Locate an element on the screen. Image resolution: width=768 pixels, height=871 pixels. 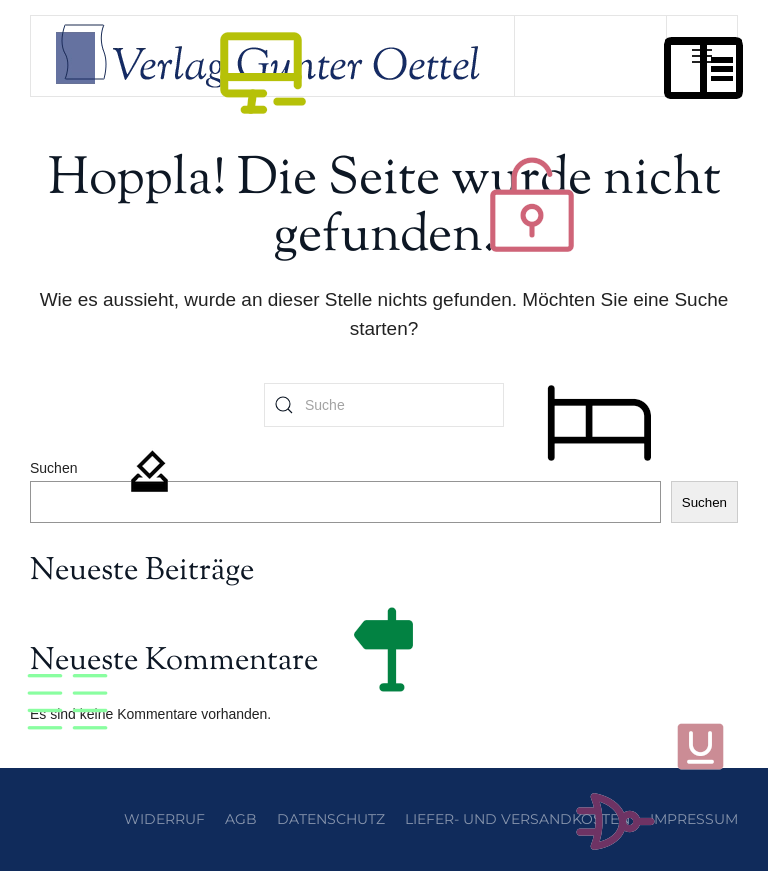
switch to reader mode for distraction-free reading is located at coordinates (703, 66).